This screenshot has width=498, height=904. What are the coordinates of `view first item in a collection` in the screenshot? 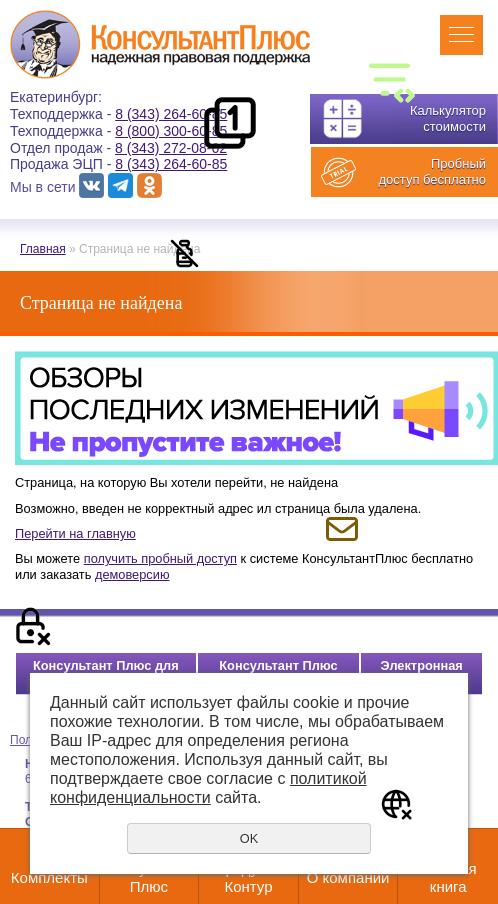 It's located at (230, 123).